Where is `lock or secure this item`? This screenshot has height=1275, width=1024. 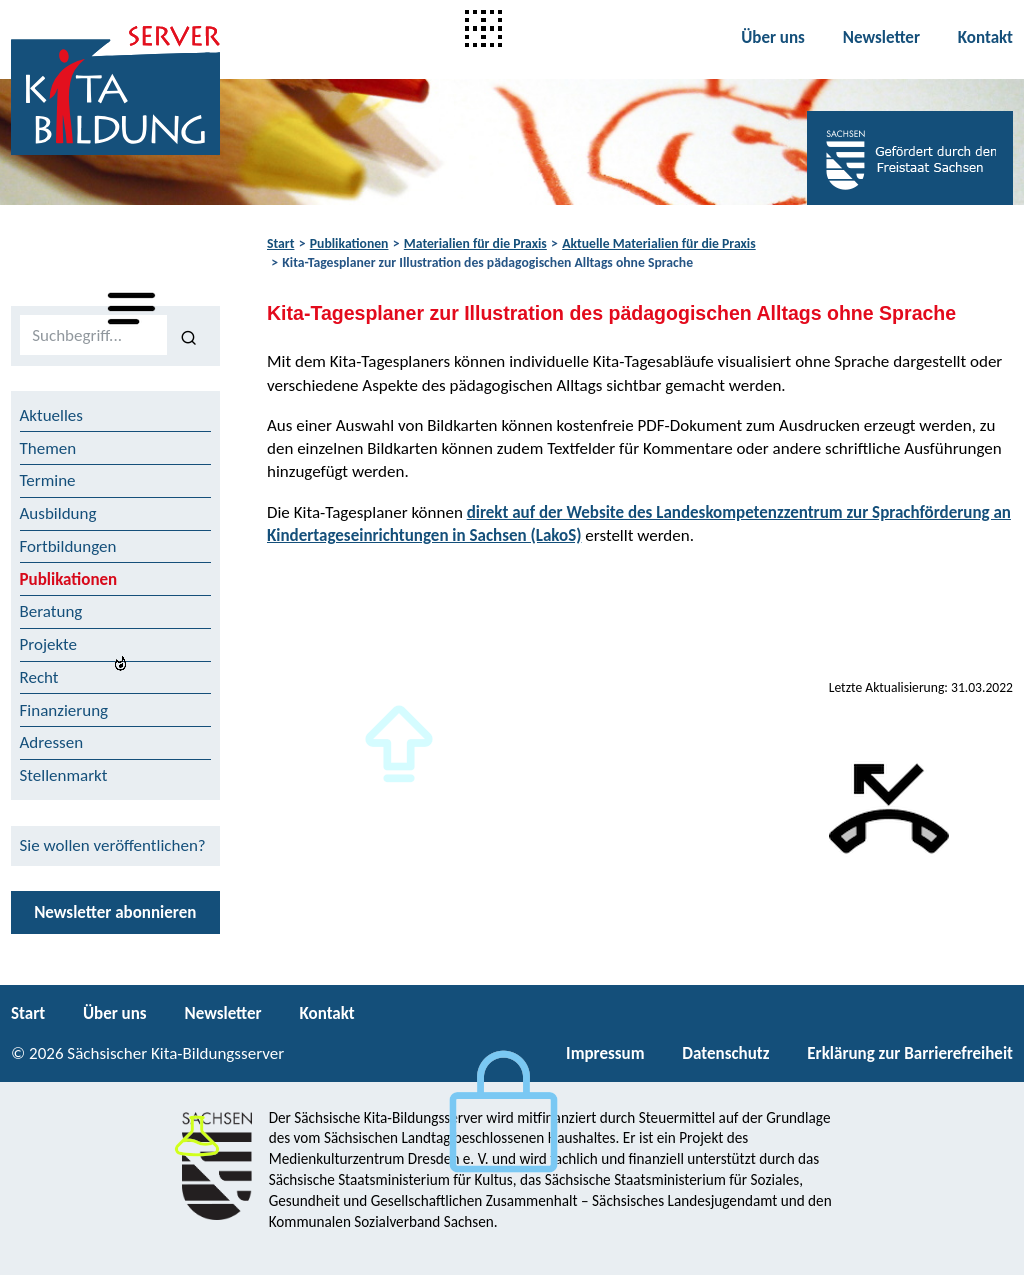
lock or secure this item is located at coordinates (503, 1118).